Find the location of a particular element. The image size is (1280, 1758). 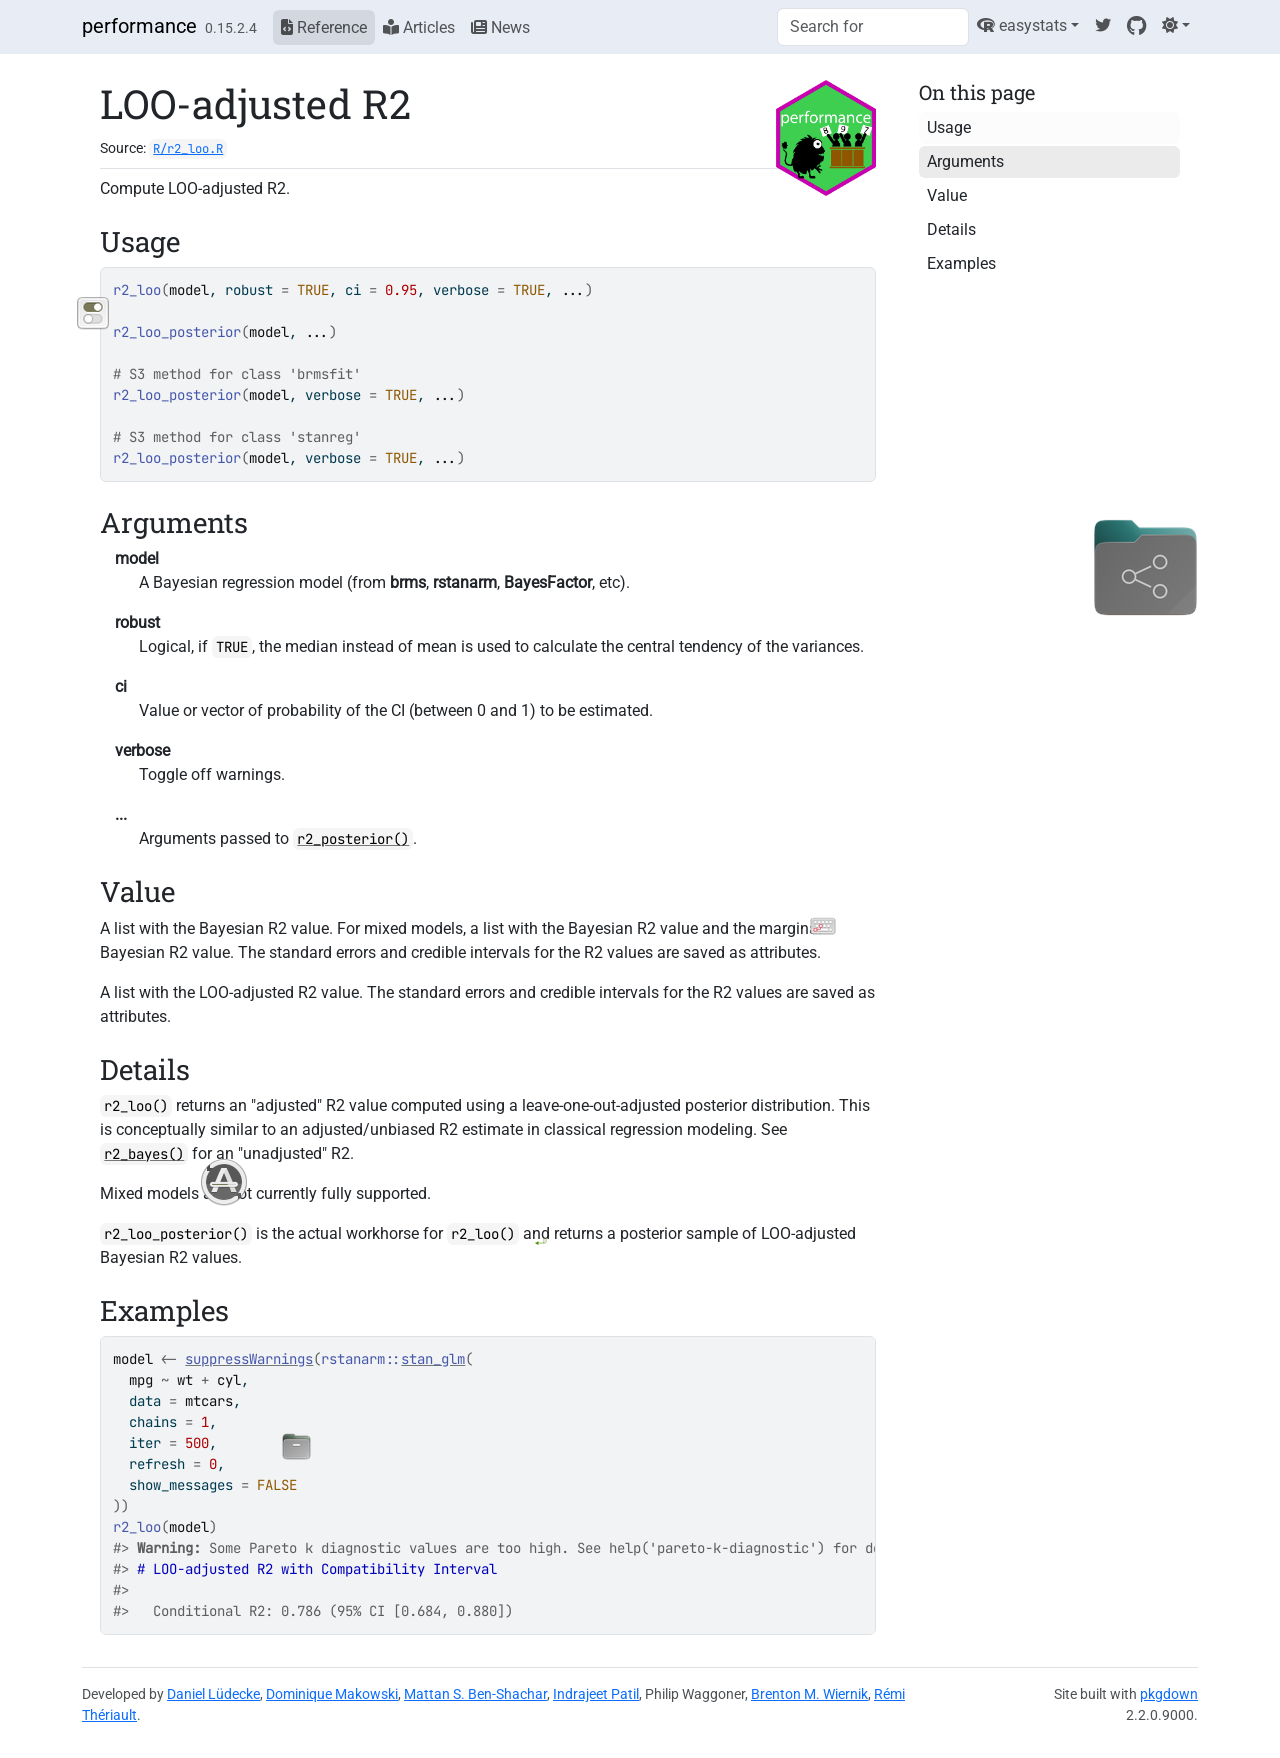

configure keyboard shortcuts is located at coordinates (823, 926).